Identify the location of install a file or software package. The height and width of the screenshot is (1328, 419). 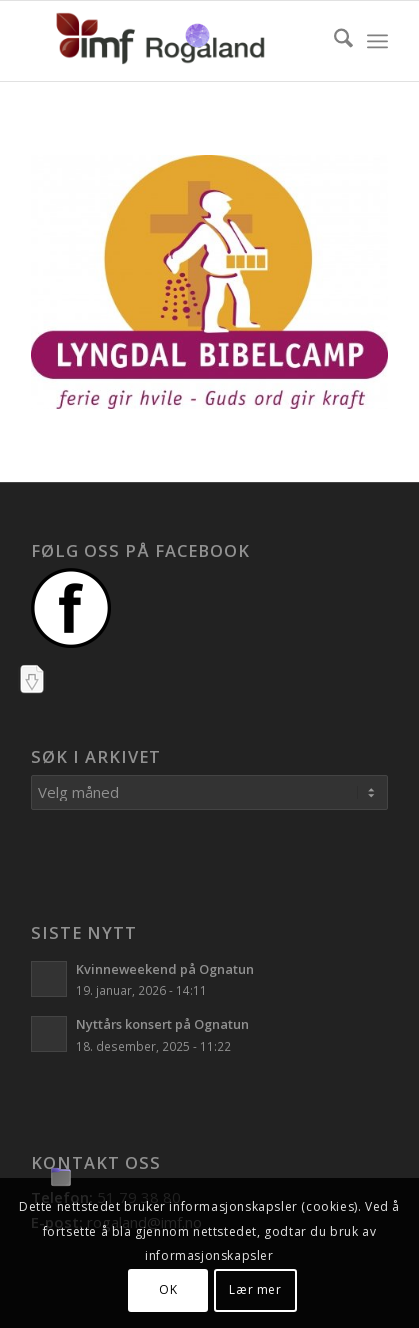
(32, 679).